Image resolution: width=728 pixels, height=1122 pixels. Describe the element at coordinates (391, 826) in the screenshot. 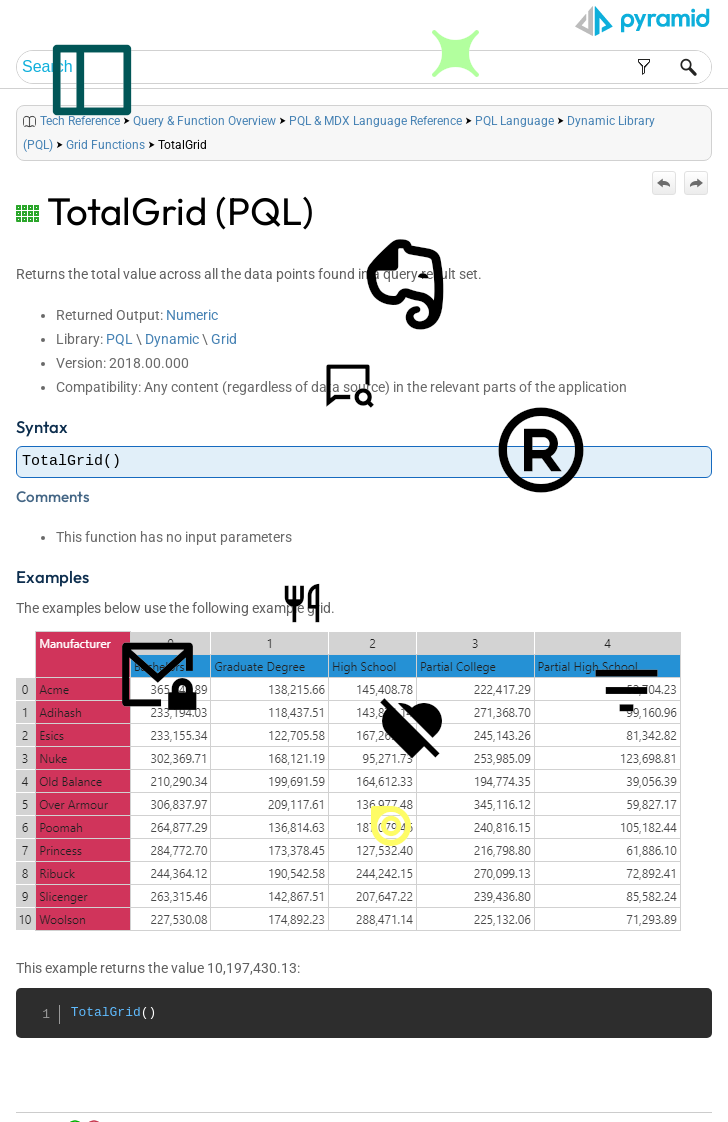

I see `open Issuu digital publishing platform` at that location.